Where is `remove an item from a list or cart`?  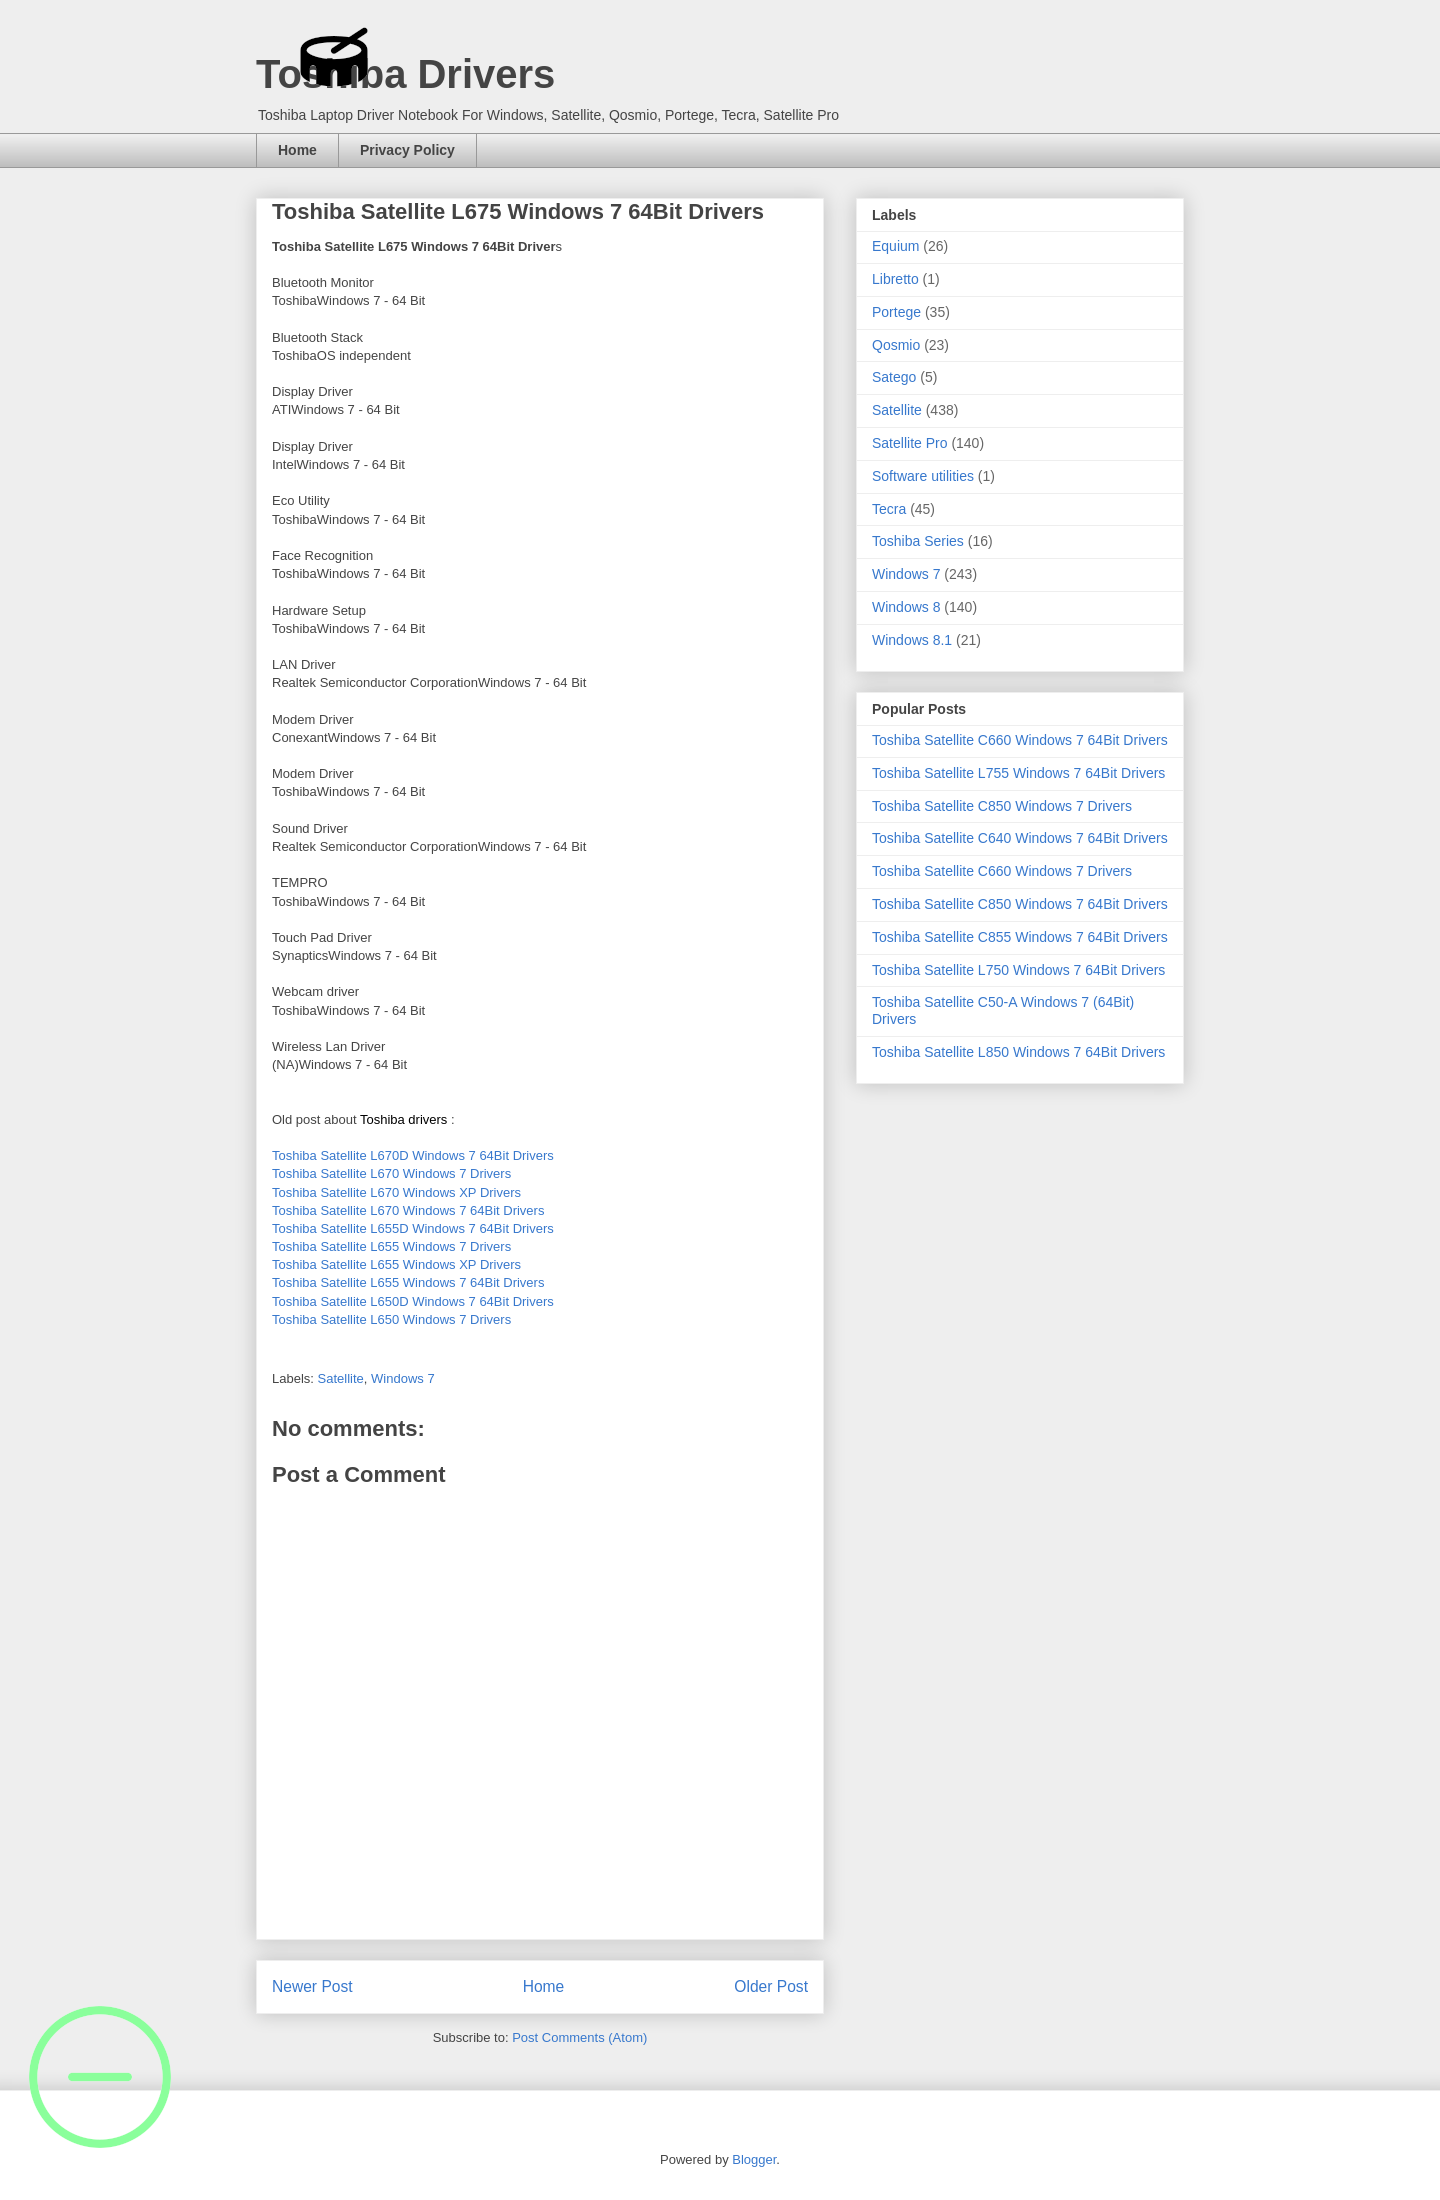
remove an item from a list or cart is located at coordinates (100, 2077).